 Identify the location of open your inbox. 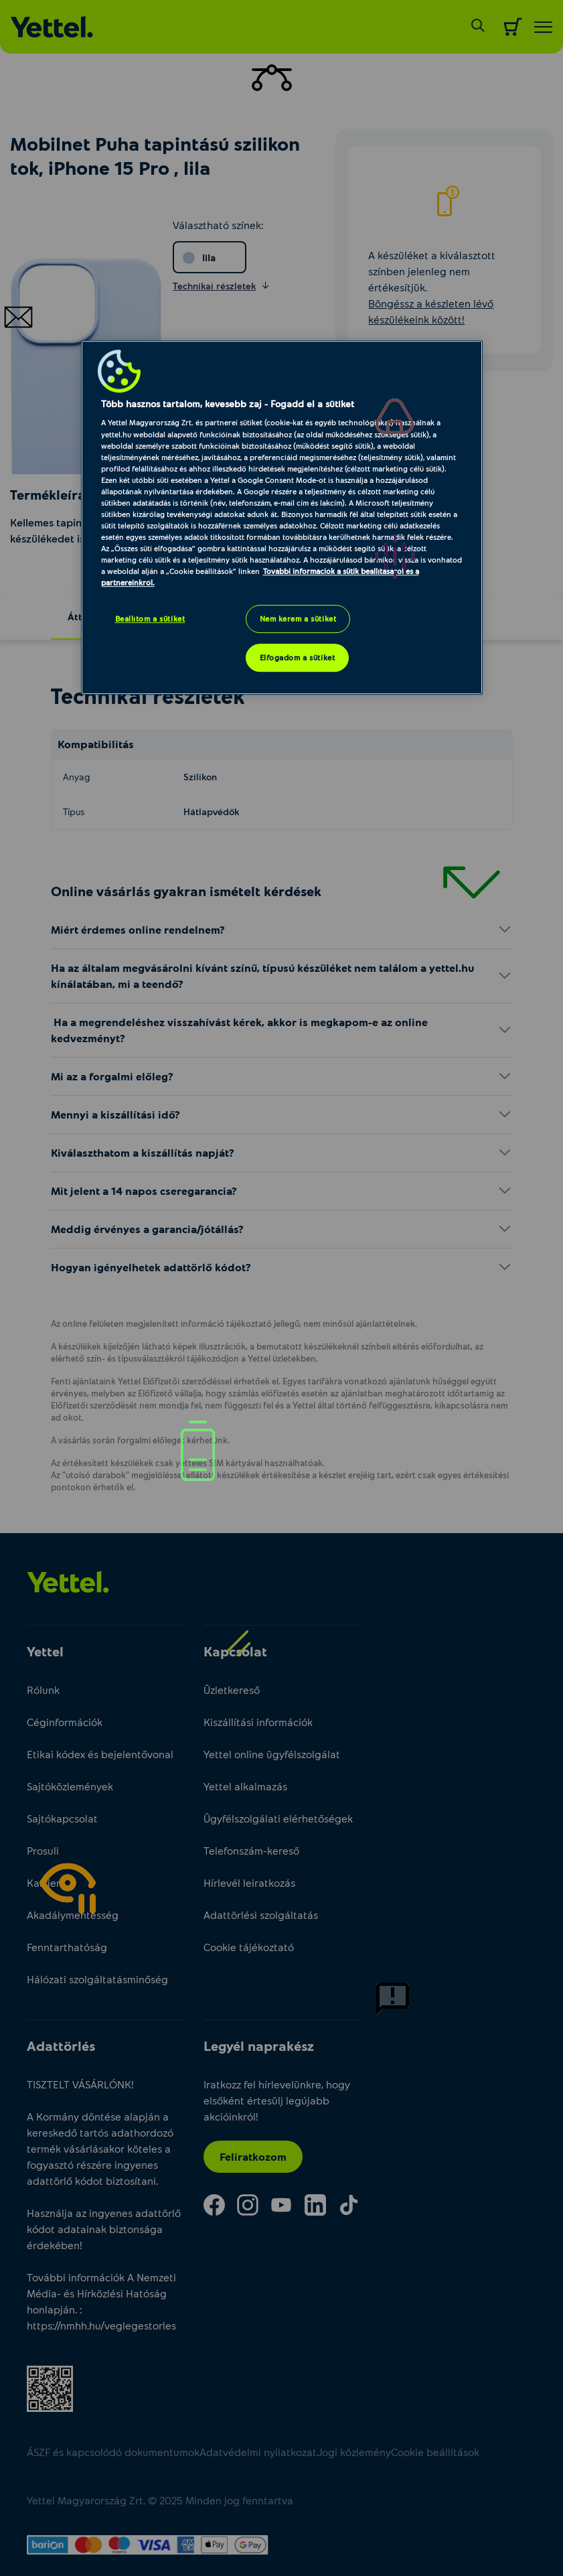
(18, 317).